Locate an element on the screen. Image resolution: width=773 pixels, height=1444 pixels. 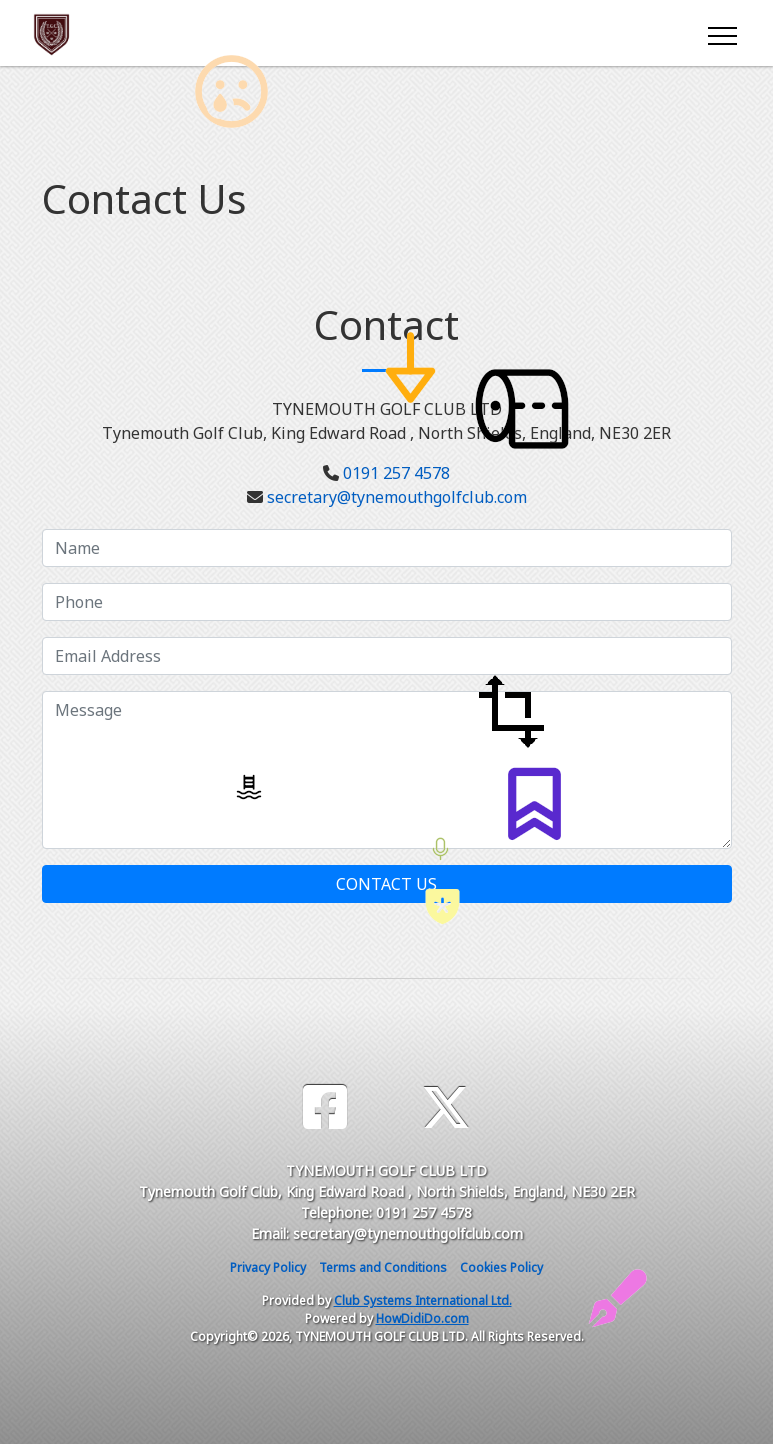
indicates digital ground connection in circuit diagrams is located at coordinates (410, 367).